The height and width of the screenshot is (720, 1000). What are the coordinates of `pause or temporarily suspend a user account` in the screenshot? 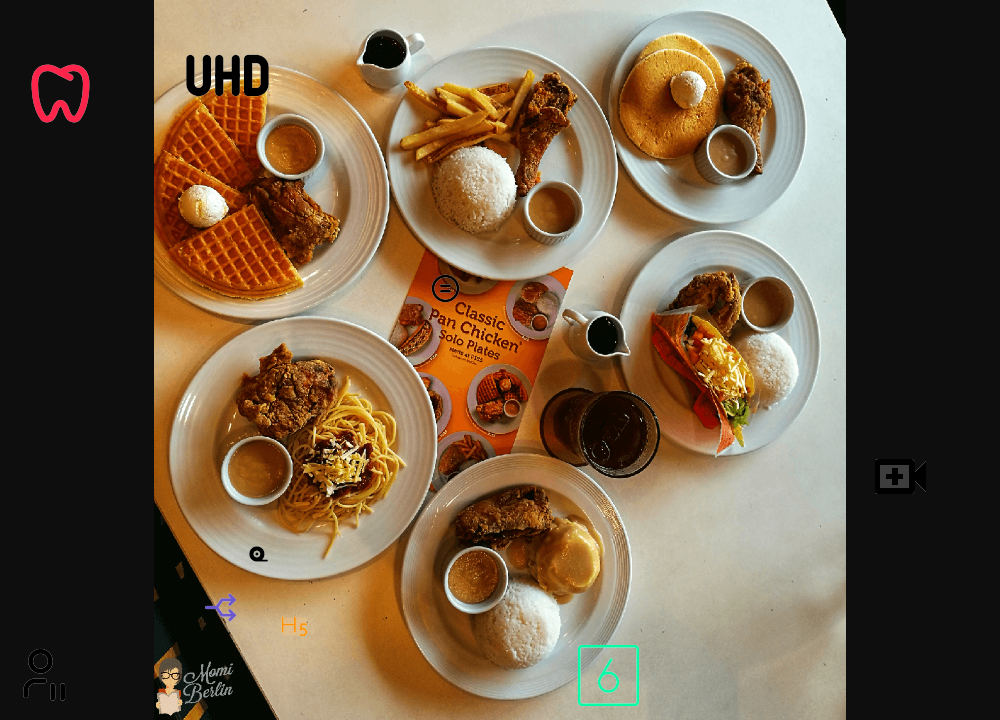 It's located at (40, 673).